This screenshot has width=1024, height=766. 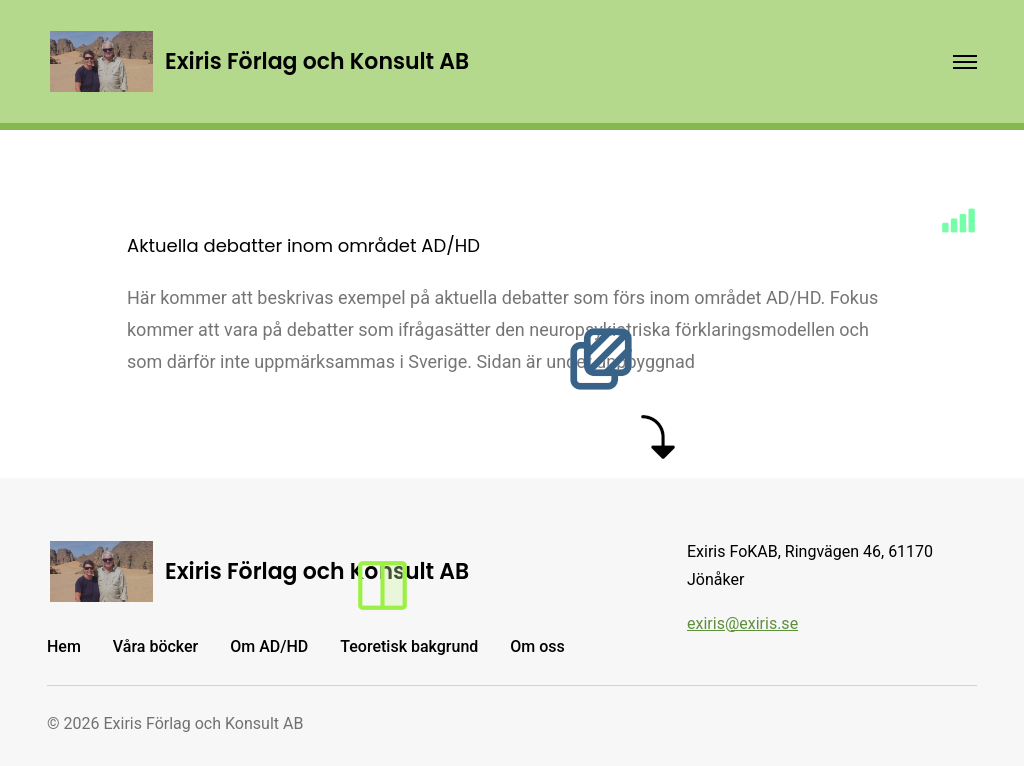 I want to click on navigate to the next item below, so click(x=658, y=437).